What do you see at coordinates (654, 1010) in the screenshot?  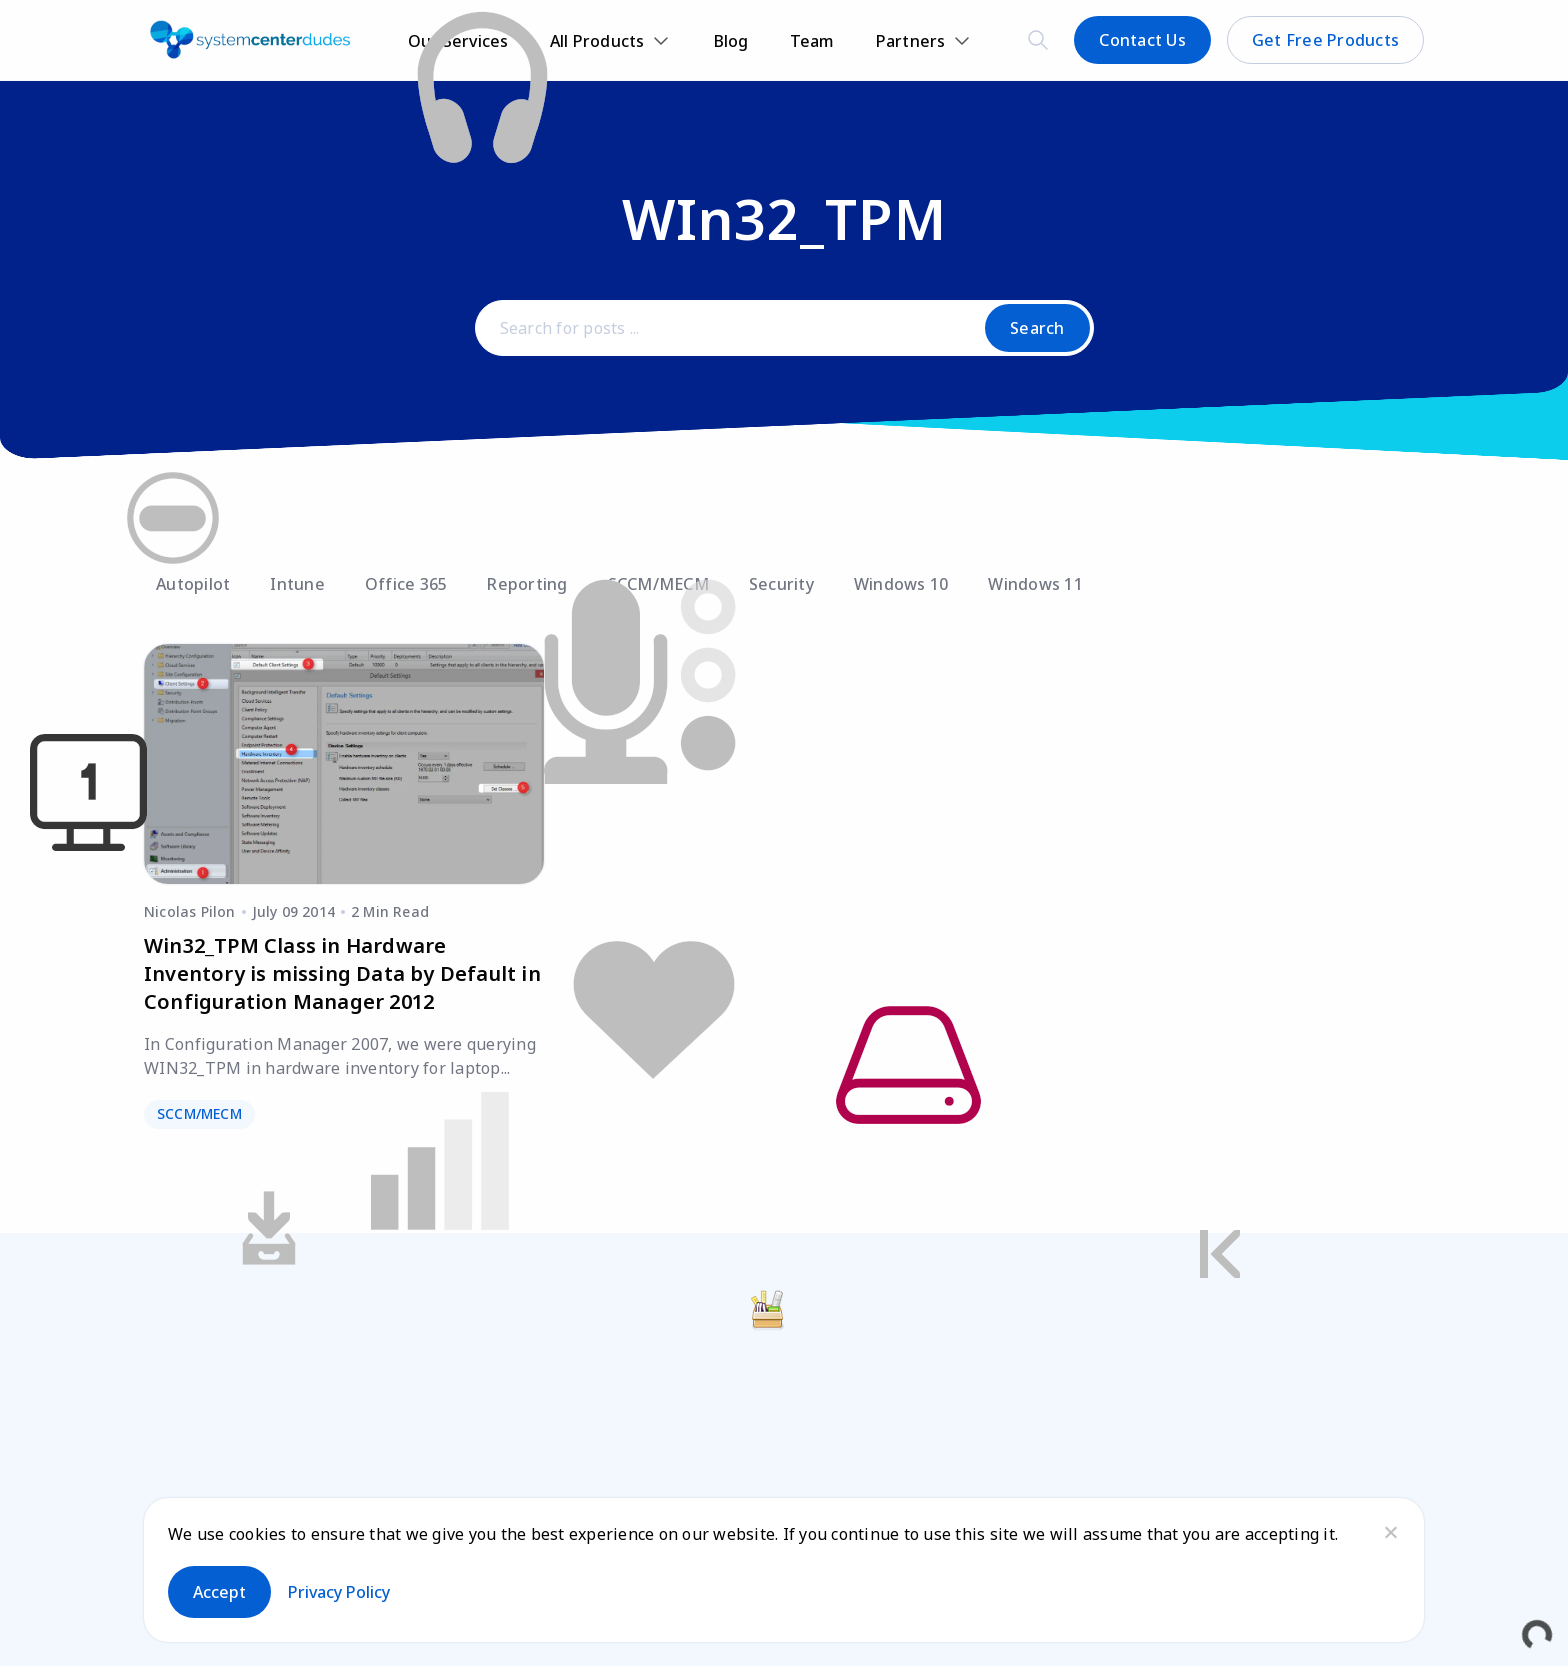 I see `mark item as favorite` at bounding box center [654, 1010].